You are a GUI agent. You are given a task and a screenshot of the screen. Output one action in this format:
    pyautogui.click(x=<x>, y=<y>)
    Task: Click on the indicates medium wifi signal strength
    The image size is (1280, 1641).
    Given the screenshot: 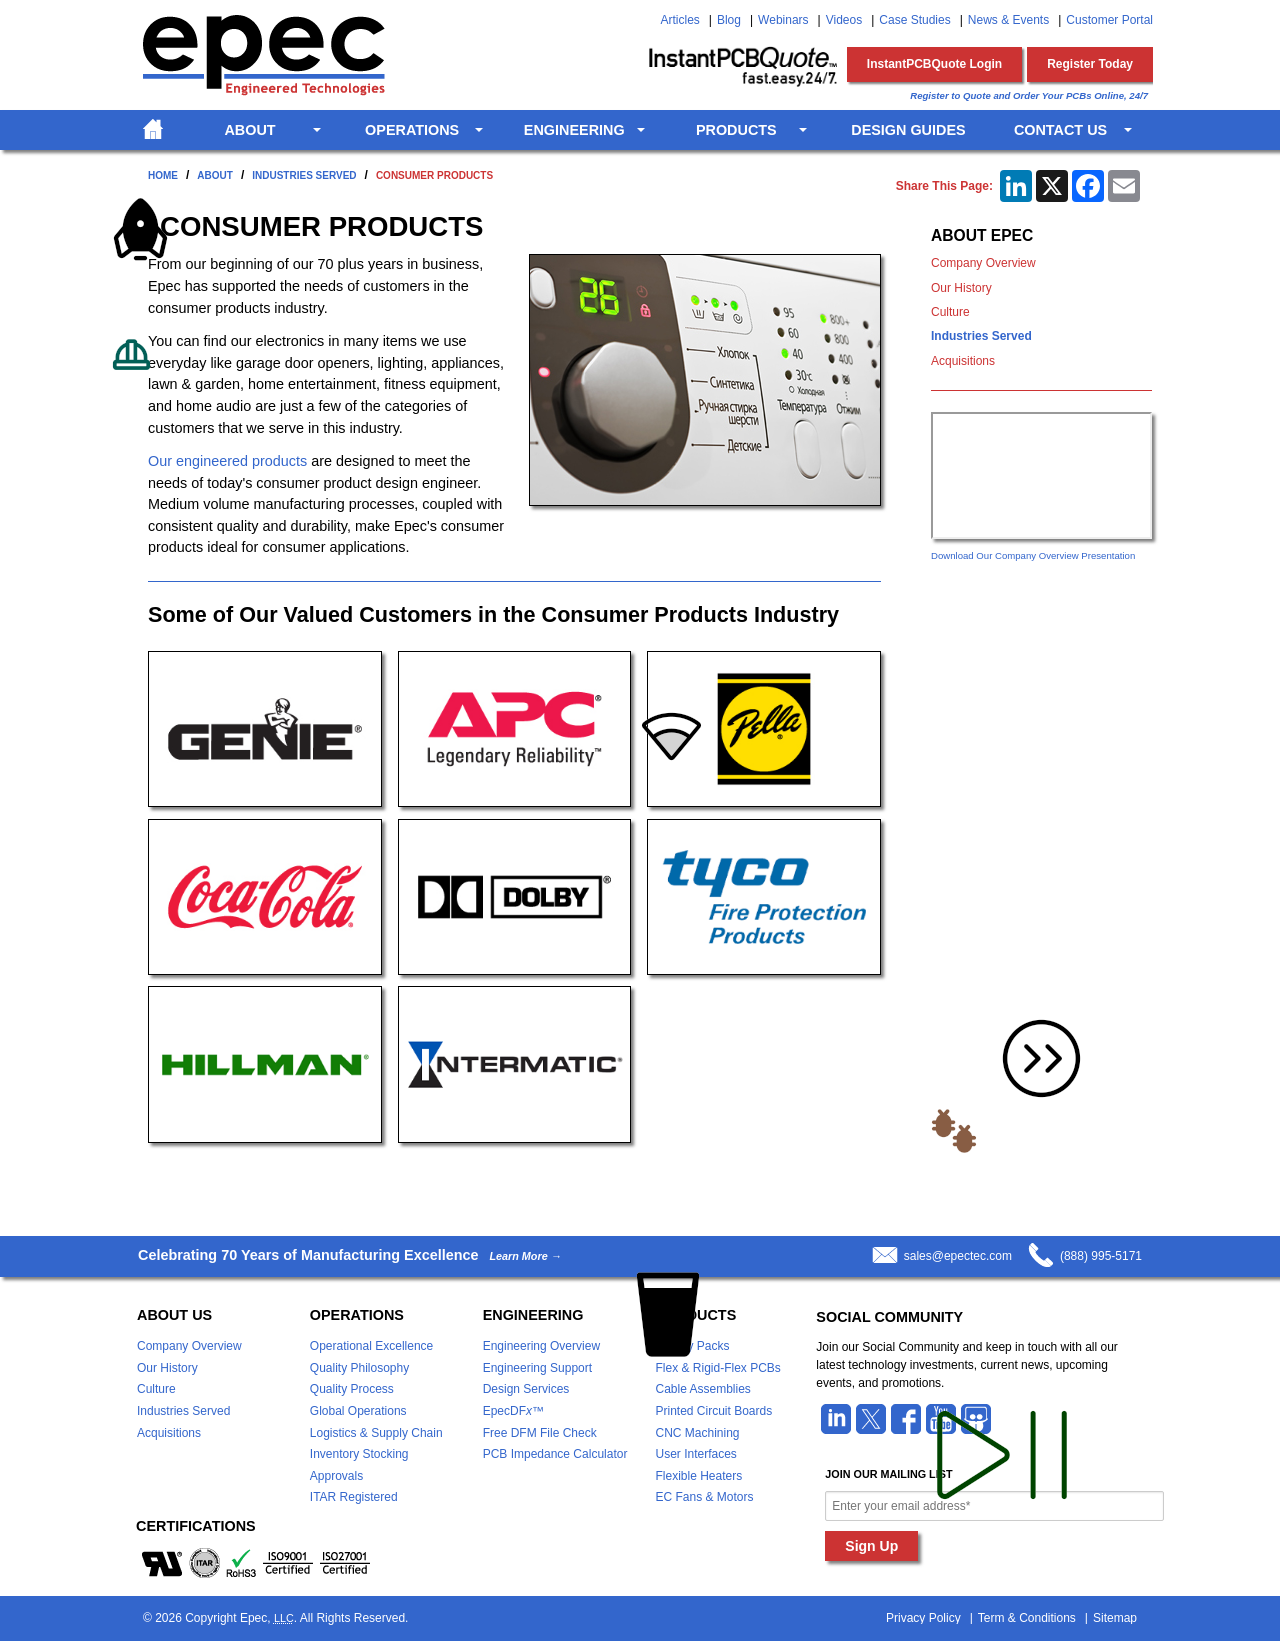 What is the action you would take?
    pyautogui.click(x=671, y=736)
    